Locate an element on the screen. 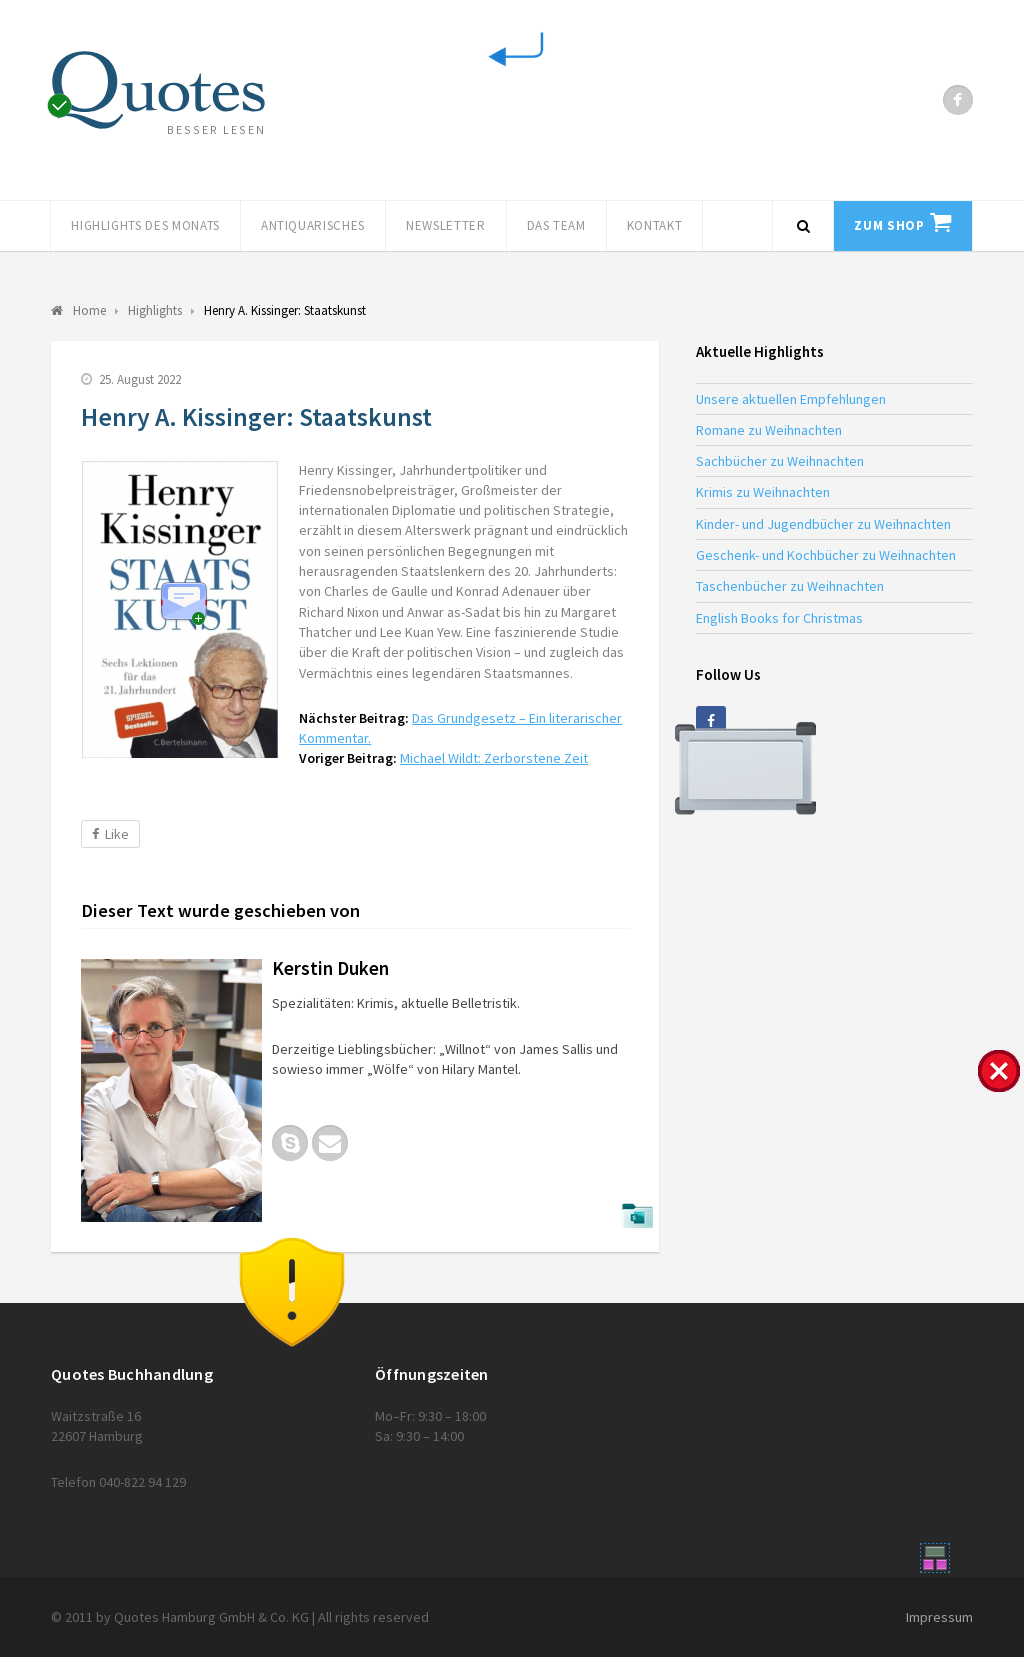 This screenshot has width=1024, height=1657. access device settings is located at coordinates (745, 770).